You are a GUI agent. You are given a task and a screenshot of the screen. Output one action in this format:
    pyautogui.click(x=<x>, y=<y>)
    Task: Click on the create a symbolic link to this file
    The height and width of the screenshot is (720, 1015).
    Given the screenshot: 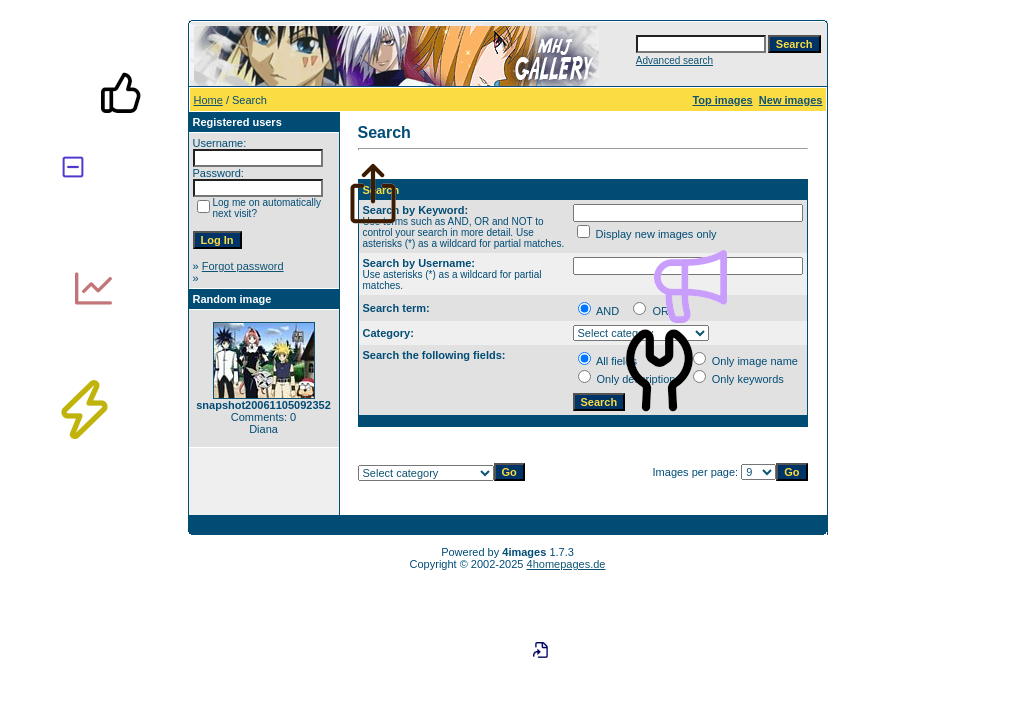 What is the action you would take?
    pyautogui.click(x=541, y=650)
    